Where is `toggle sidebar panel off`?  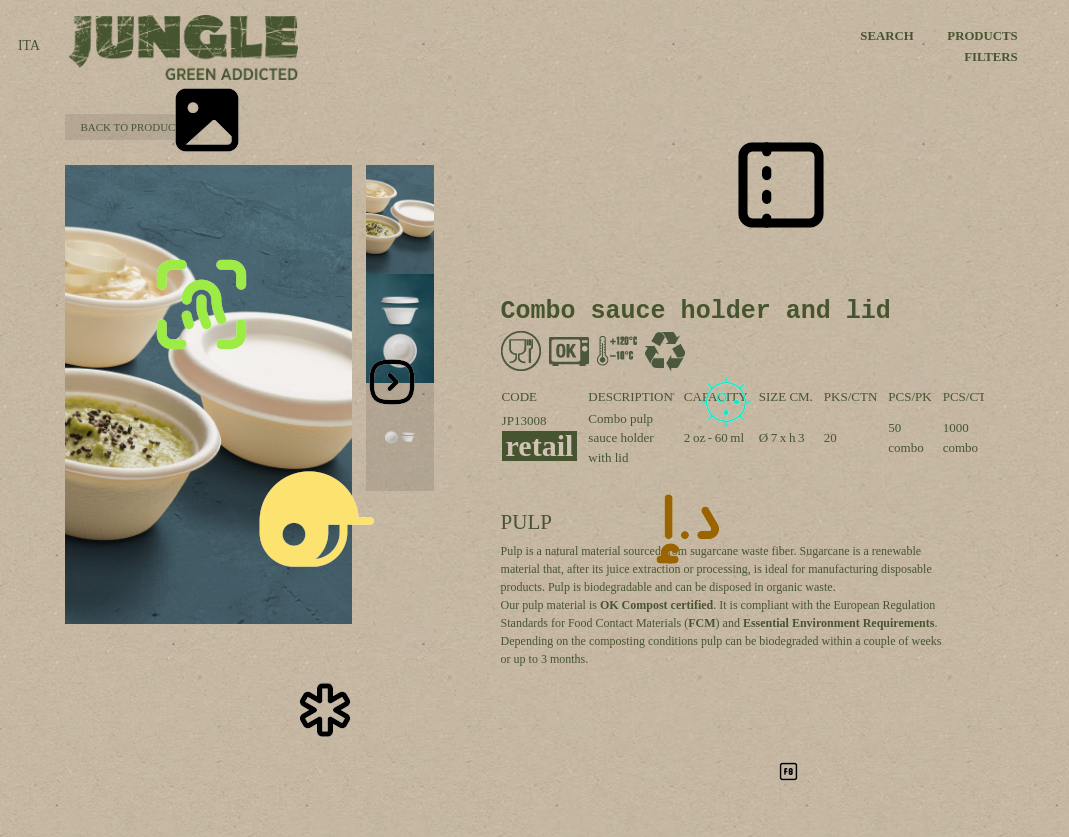 toggle sidebar panel off is located at coordinates (781, 185).